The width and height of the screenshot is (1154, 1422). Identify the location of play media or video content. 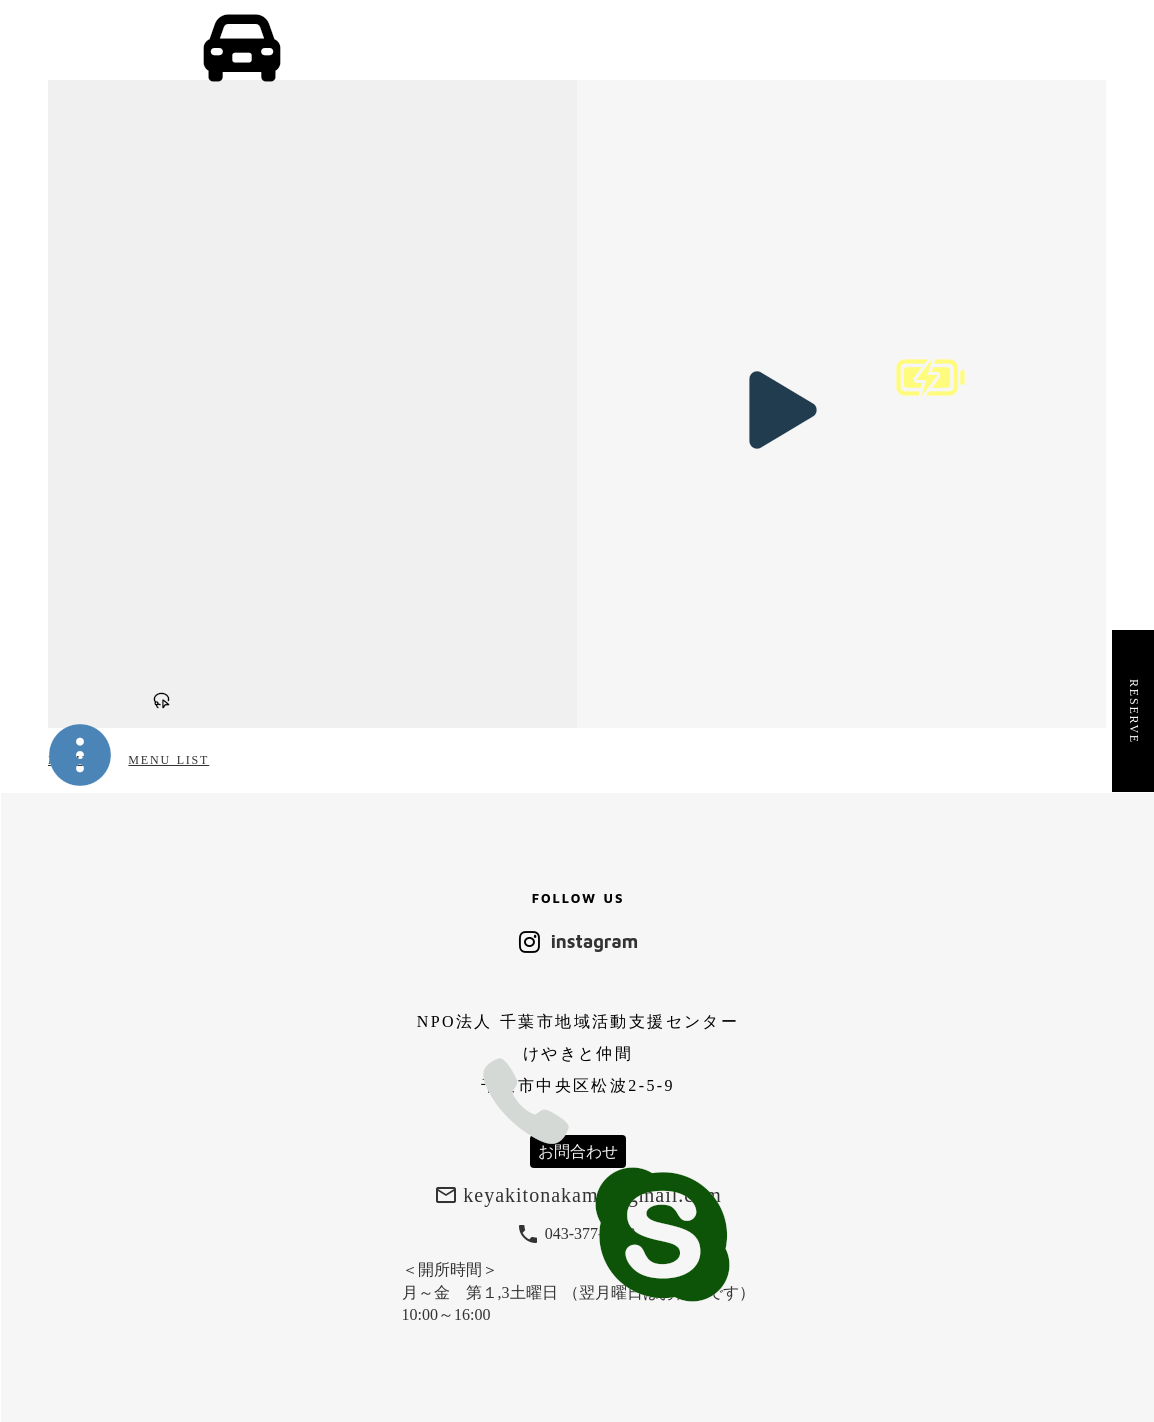
(783, 410).